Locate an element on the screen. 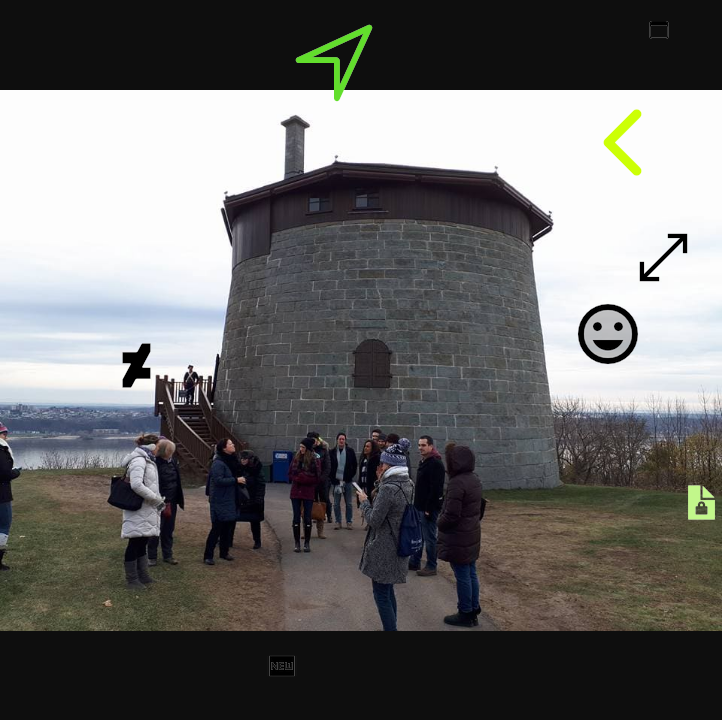 Image resolution: width=722 pixels, height=720 pixels. open multiple browser windows is located at coordinates (659, 30).